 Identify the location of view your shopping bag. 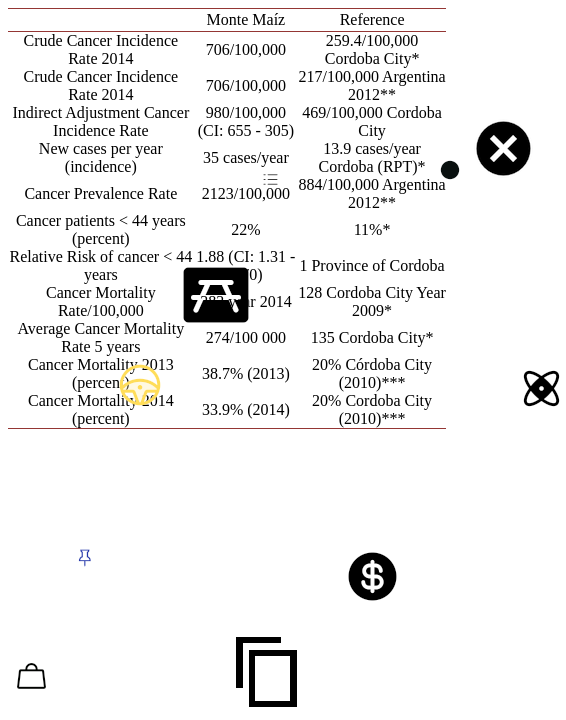
(31, 677).